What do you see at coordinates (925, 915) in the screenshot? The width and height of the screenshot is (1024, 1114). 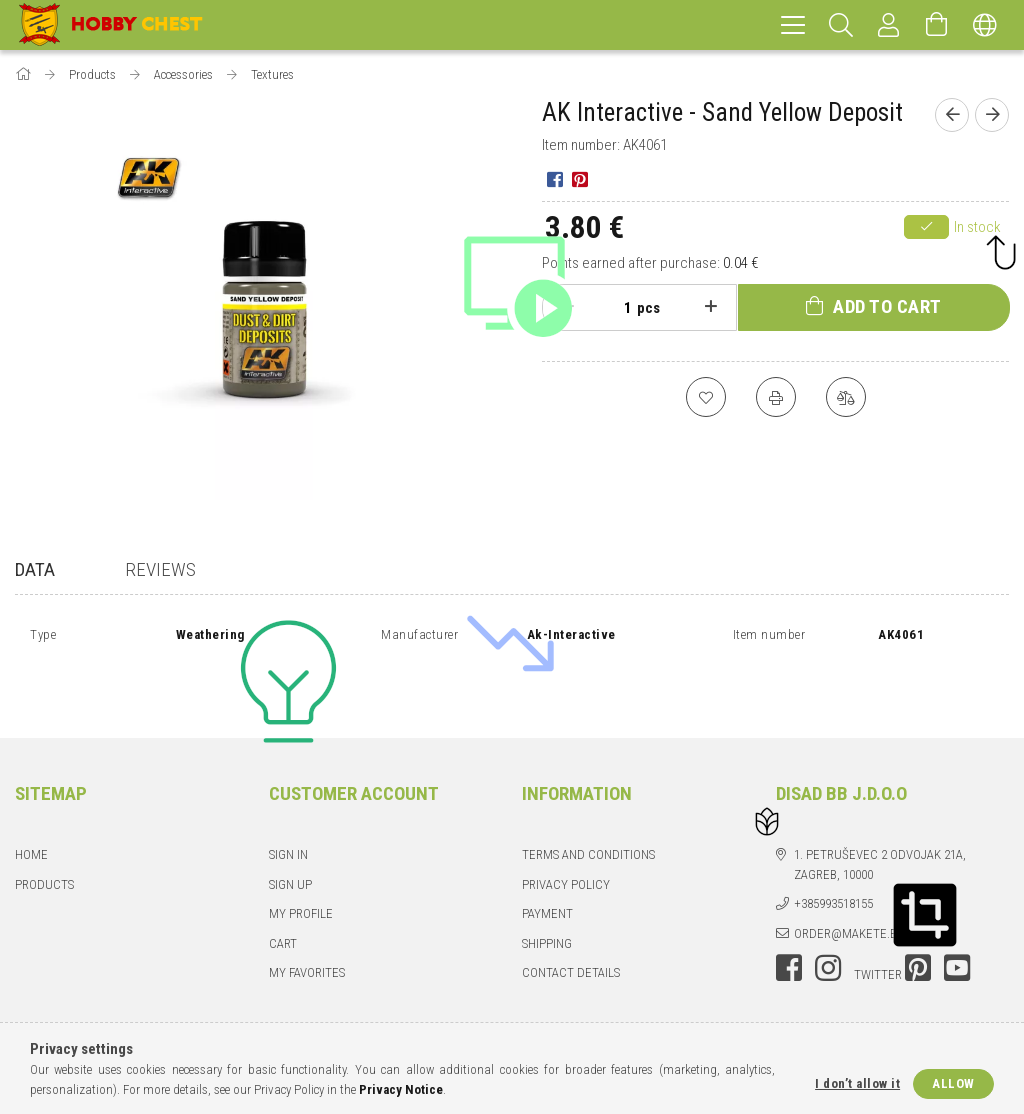 I see `crop an image or photo` at bounding box center [925, 915].